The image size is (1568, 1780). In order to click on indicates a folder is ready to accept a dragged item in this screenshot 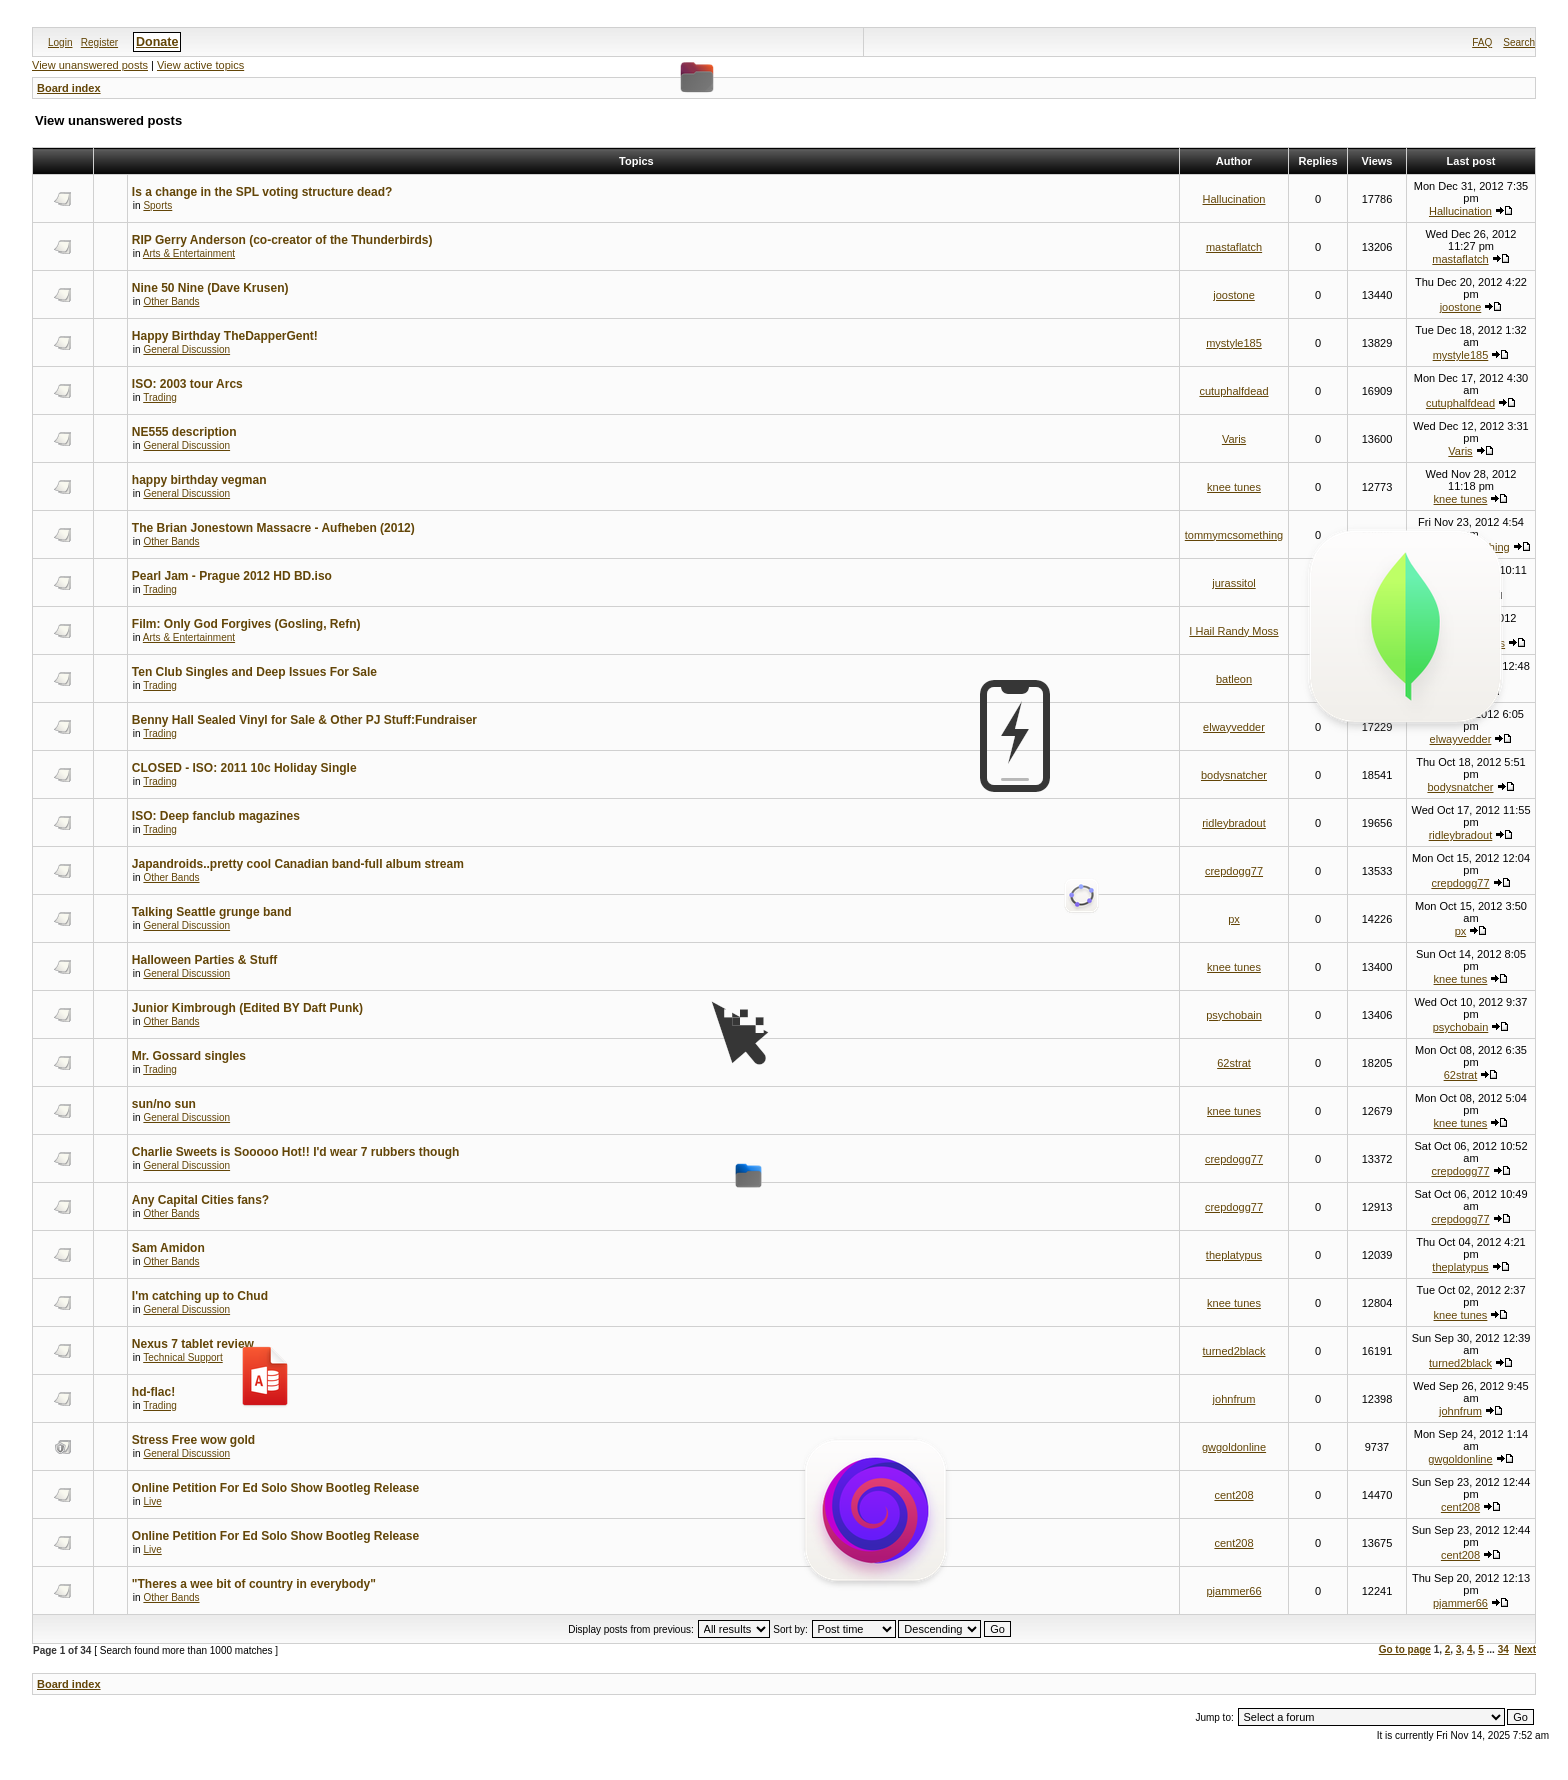, I will do `click(748, 1175)`.